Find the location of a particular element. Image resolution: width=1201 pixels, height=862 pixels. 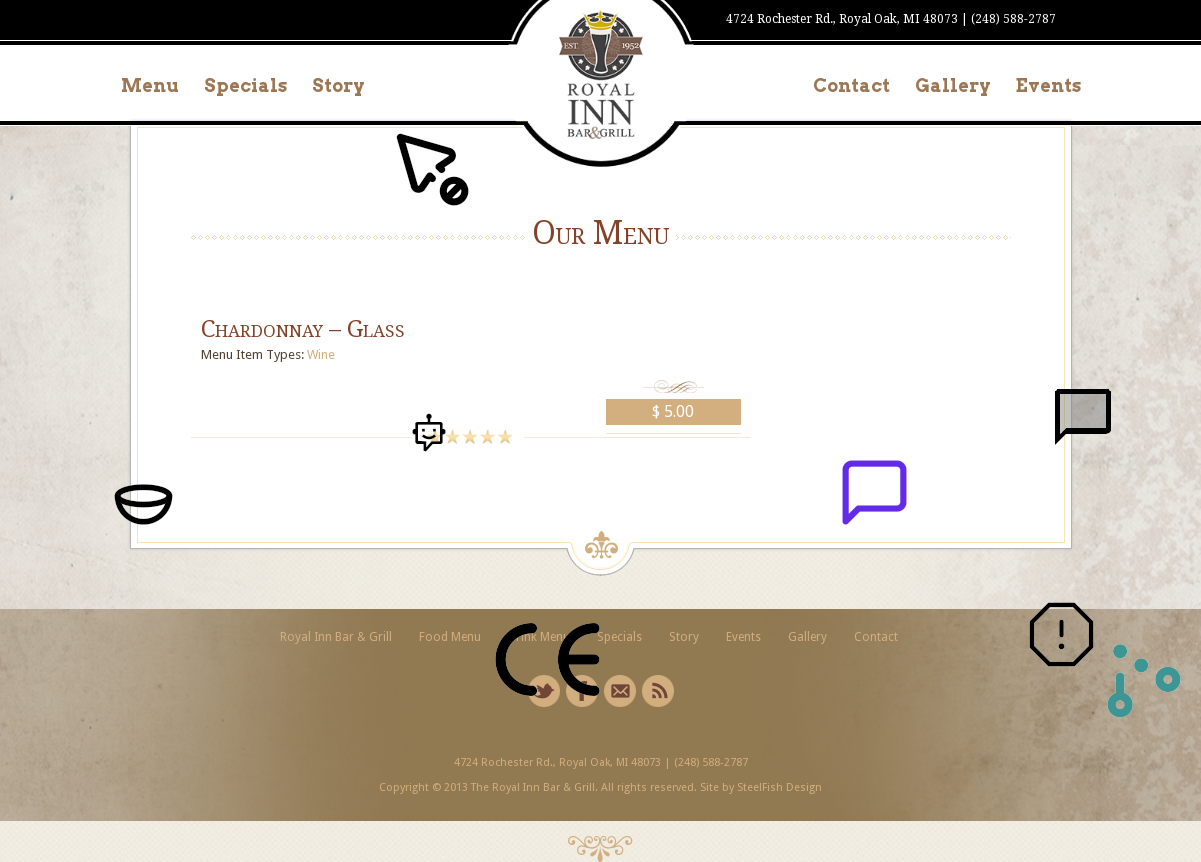

view pull requests in merge queue is located at coordinates (1144, 678).